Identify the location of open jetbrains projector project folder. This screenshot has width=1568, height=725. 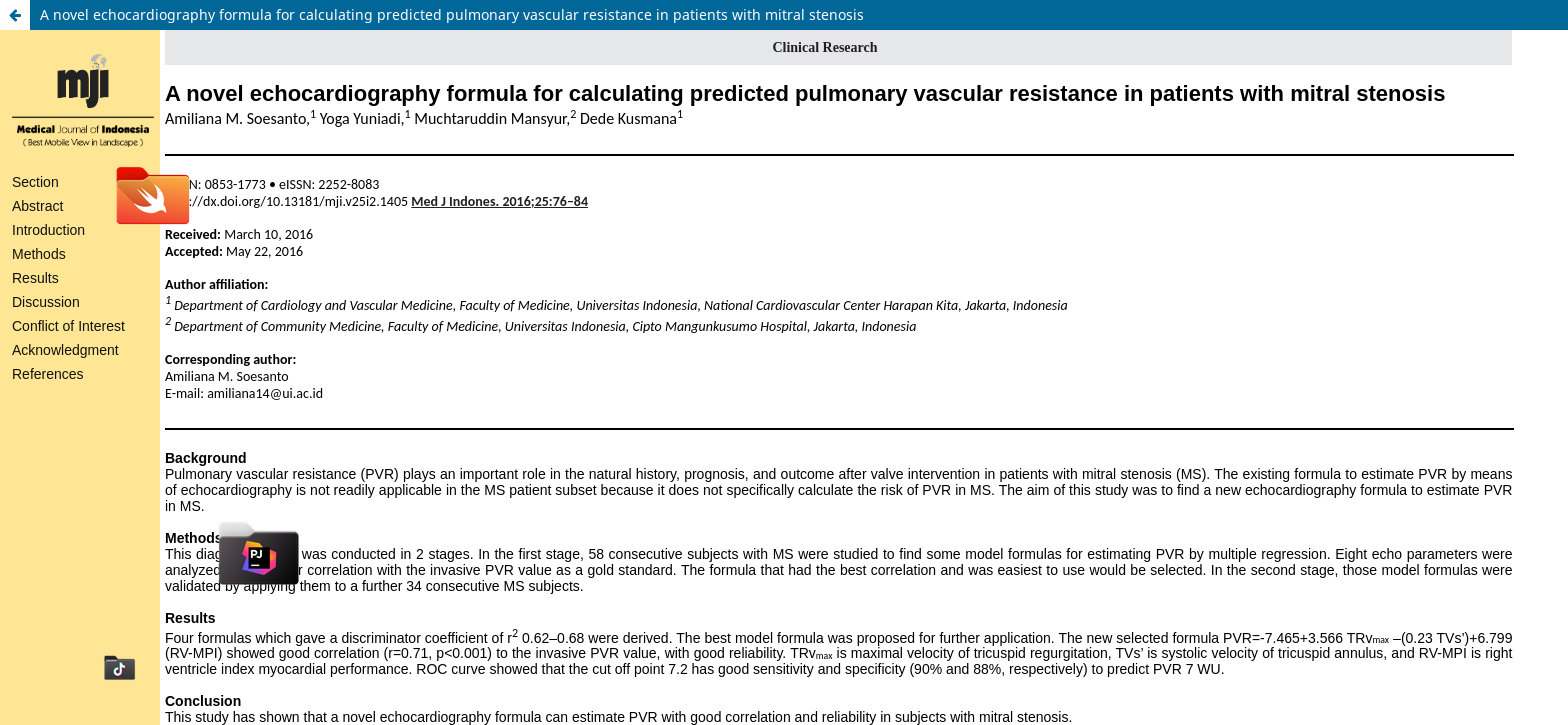
(258, 555).